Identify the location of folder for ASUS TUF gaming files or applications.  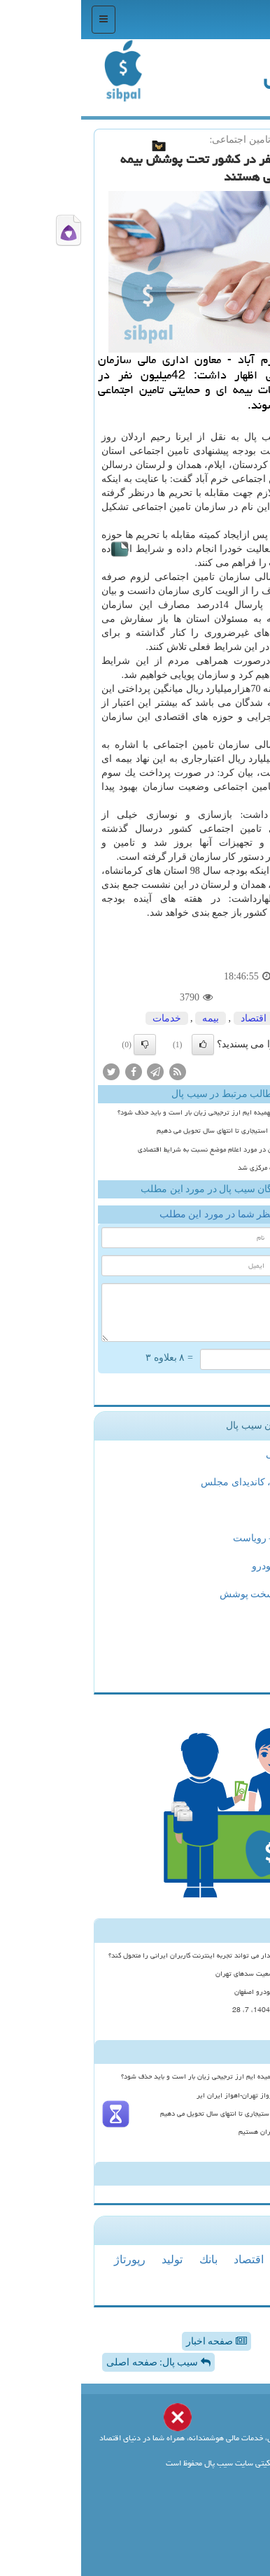
(159, 146).